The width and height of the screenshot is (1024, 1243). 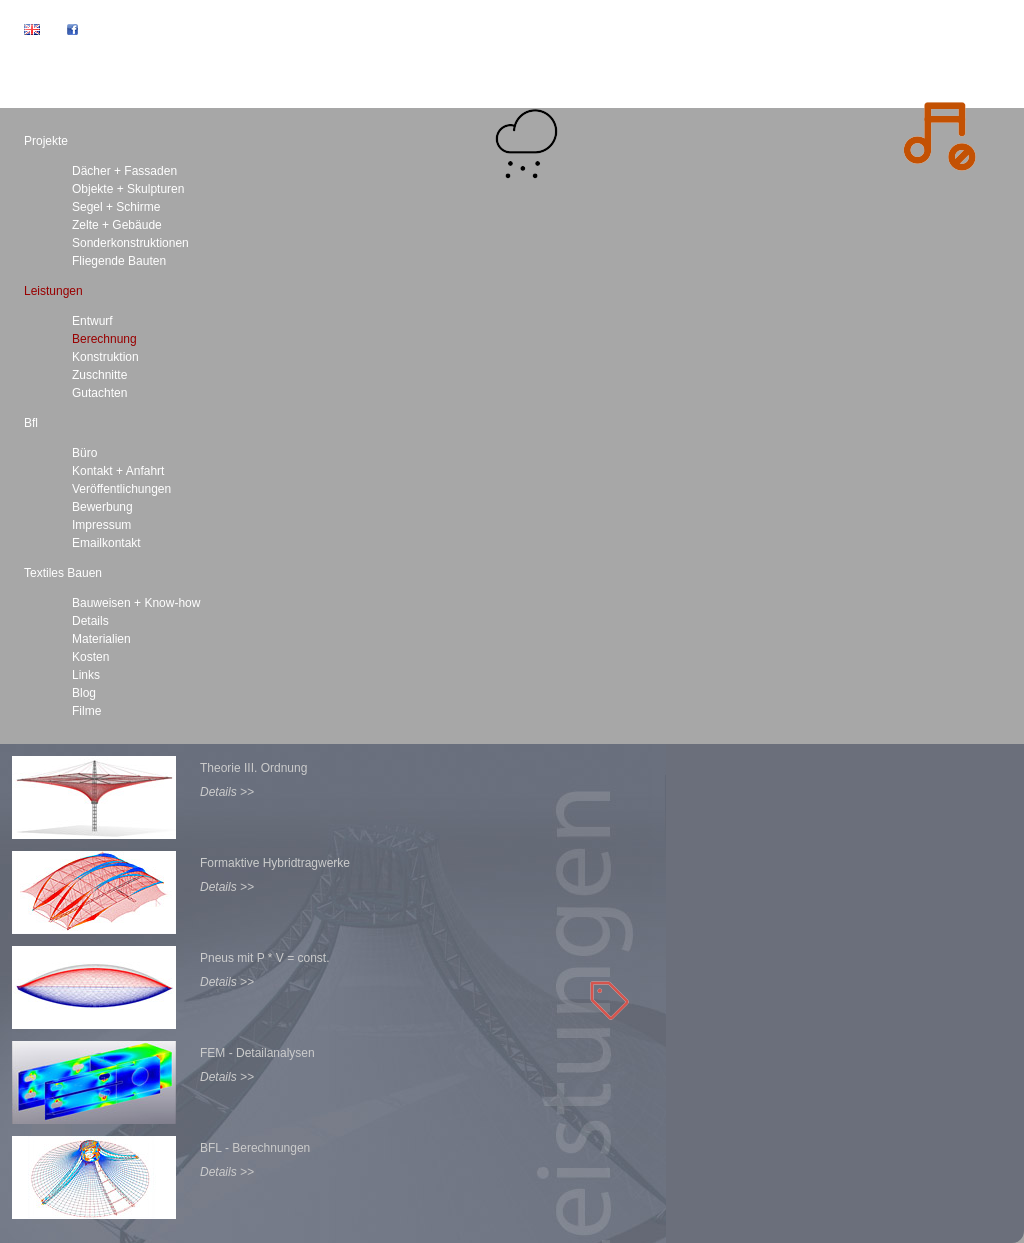 I want to click on cancel or stop music playback, so click(x=938, y=133).